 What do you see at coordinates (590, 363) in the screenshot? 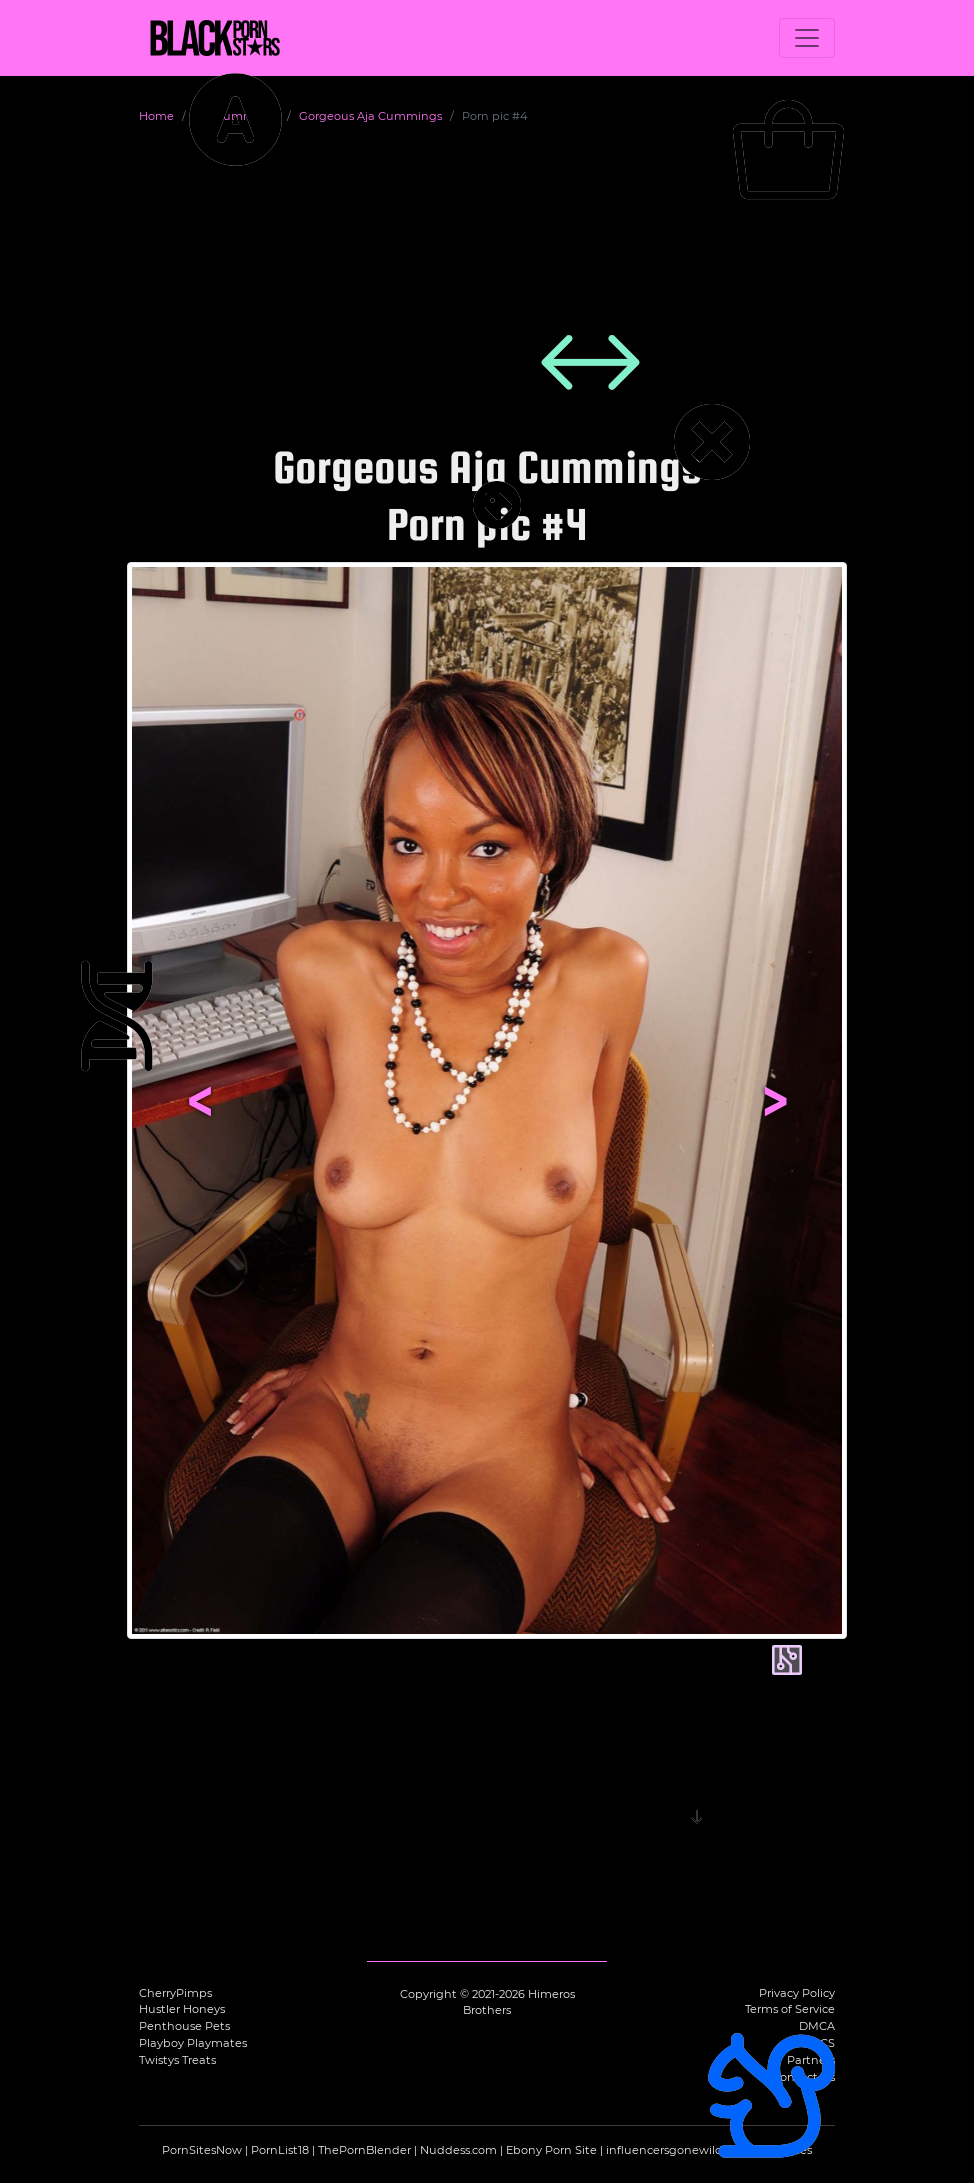
I see `resize or adjust width horizontally` at bounding box center [590, 363].